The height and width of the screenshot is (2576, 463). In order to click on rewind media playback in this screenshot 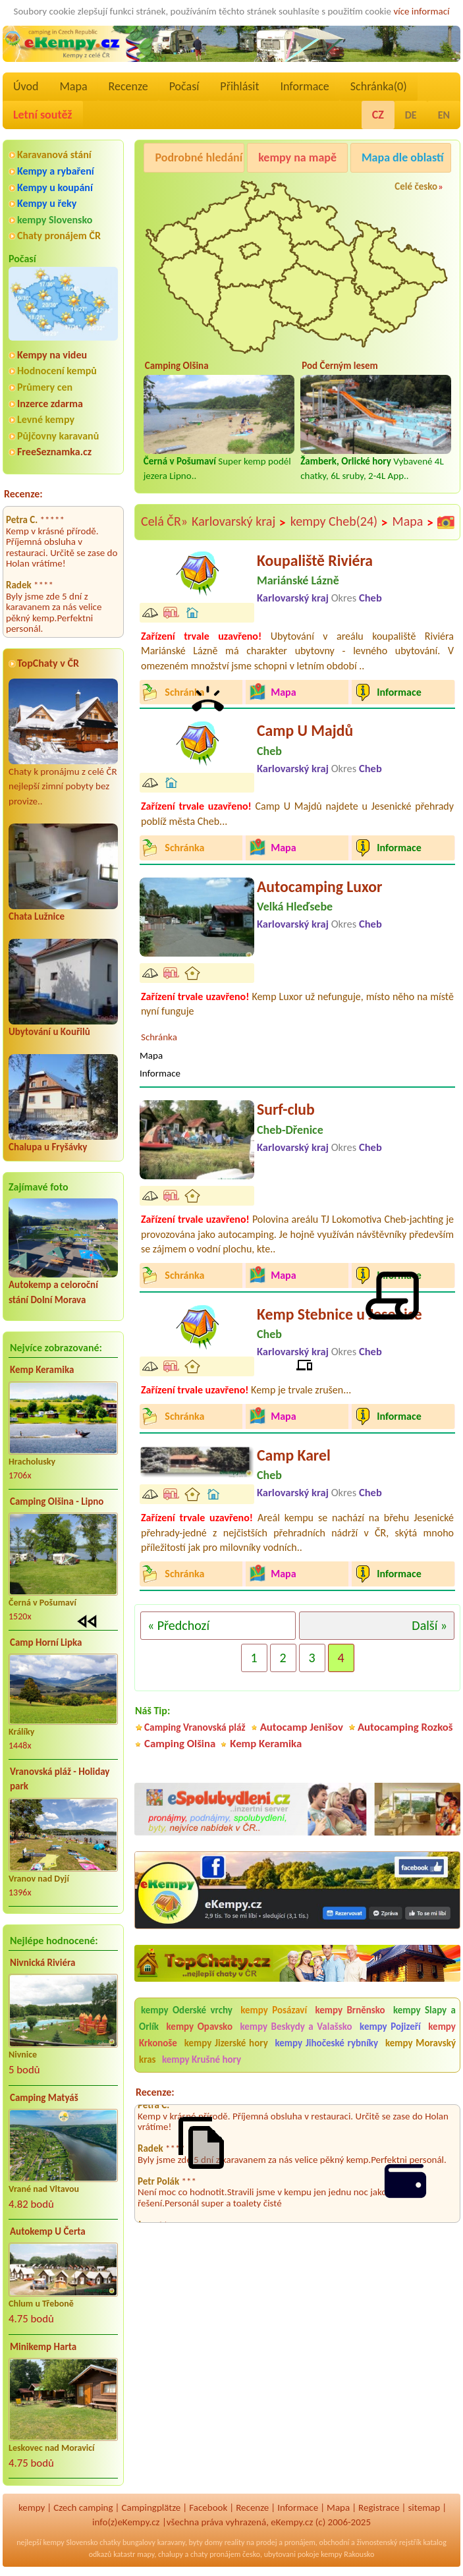, I will do `click(88, 1621)`.